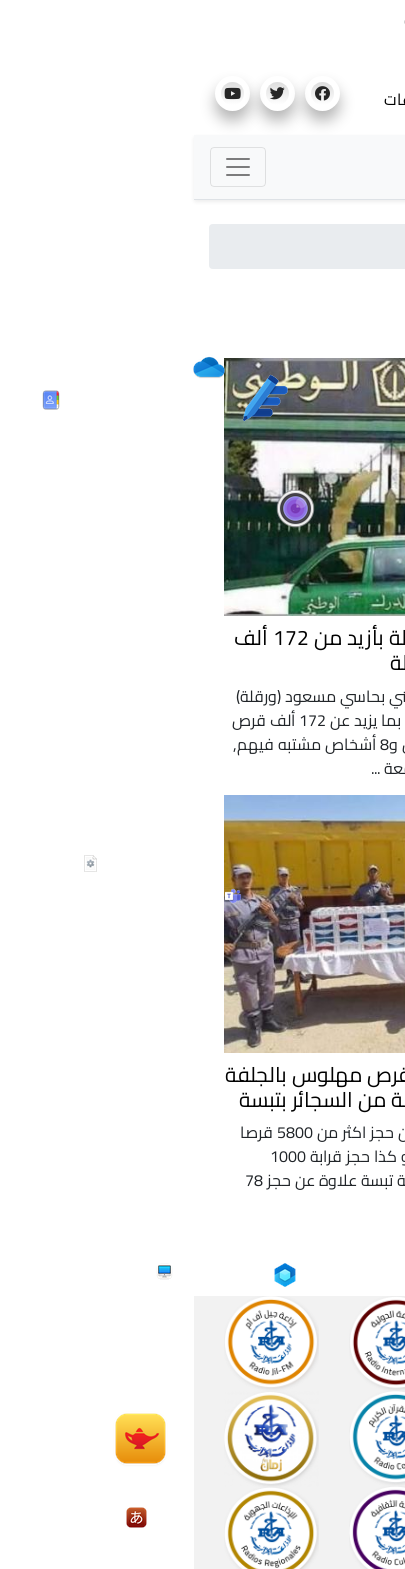 This screenshot has height=1569, width=405. What do you see at coordinates (90, 863) in the screenshot?
I see `open configuration file settings` at bounding box center [90, 863].